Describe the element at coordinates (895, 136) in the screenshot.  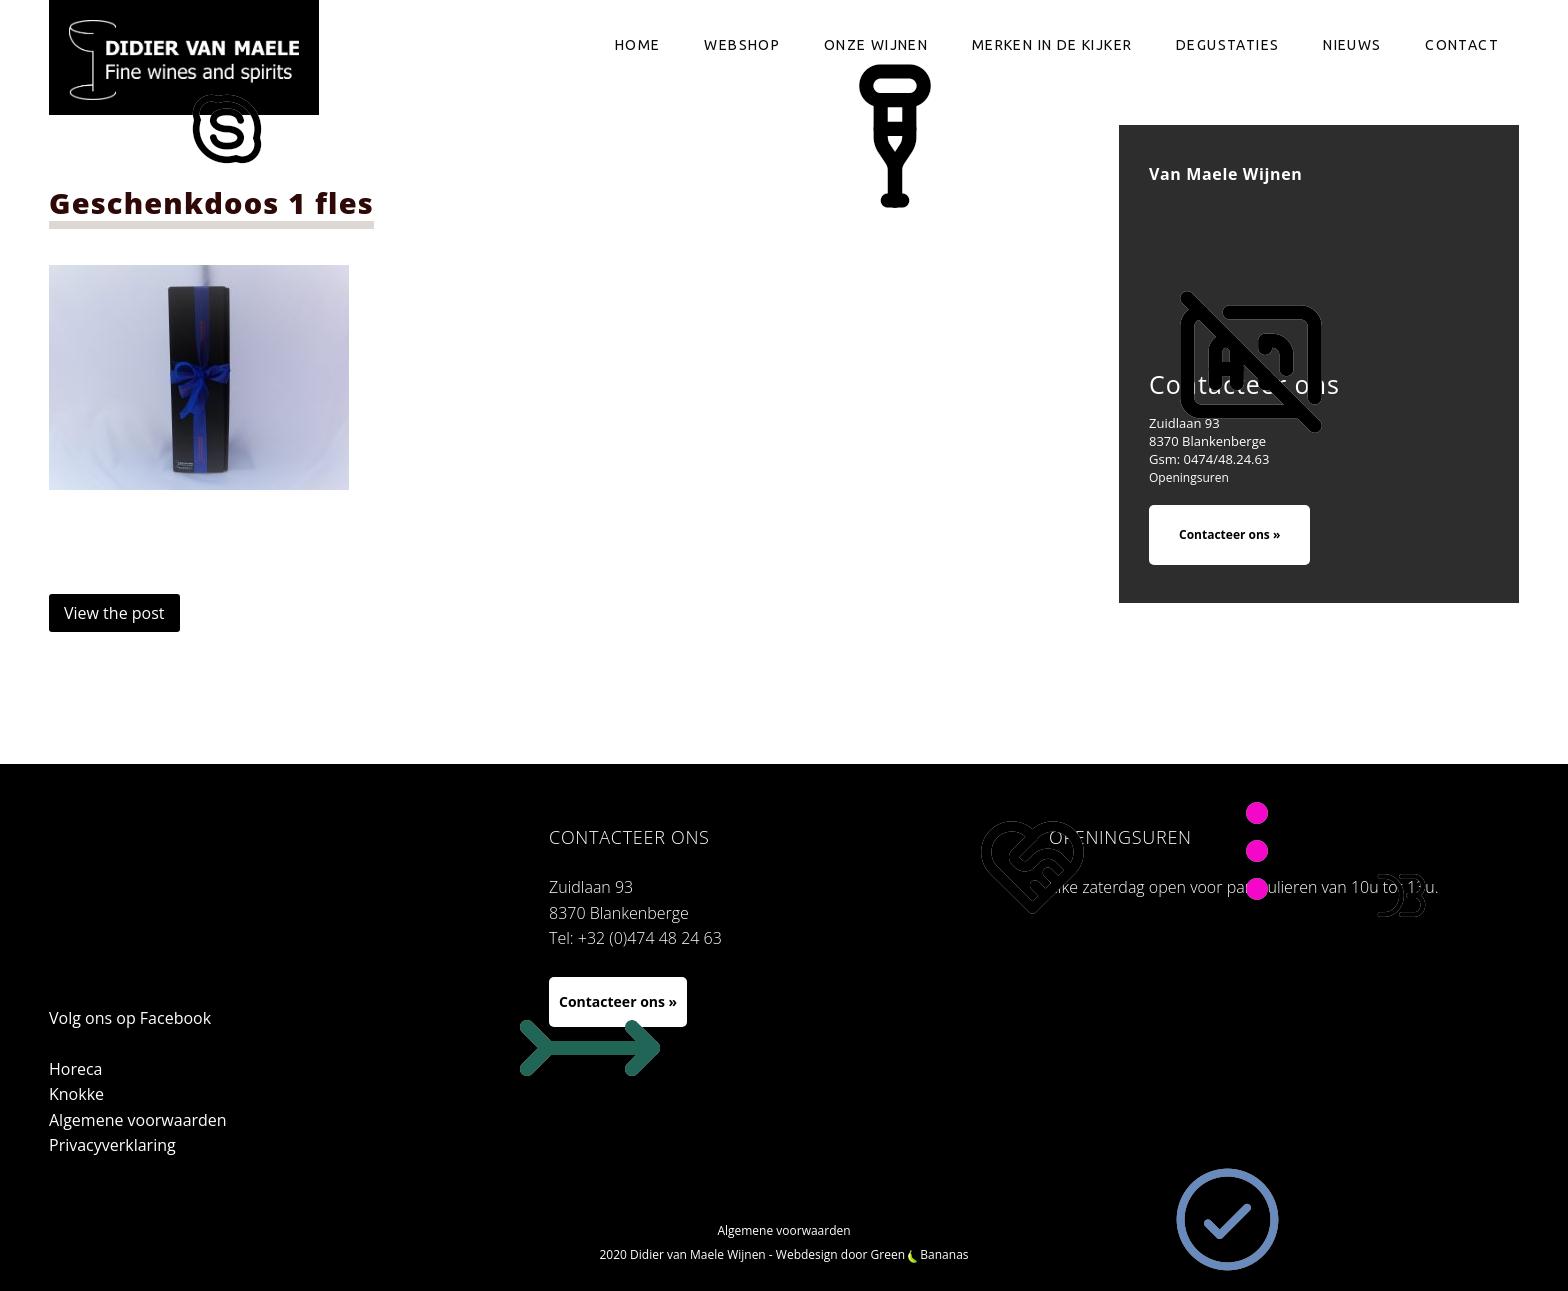
I see `indicates accessibility or mobility assistance options` at that location.